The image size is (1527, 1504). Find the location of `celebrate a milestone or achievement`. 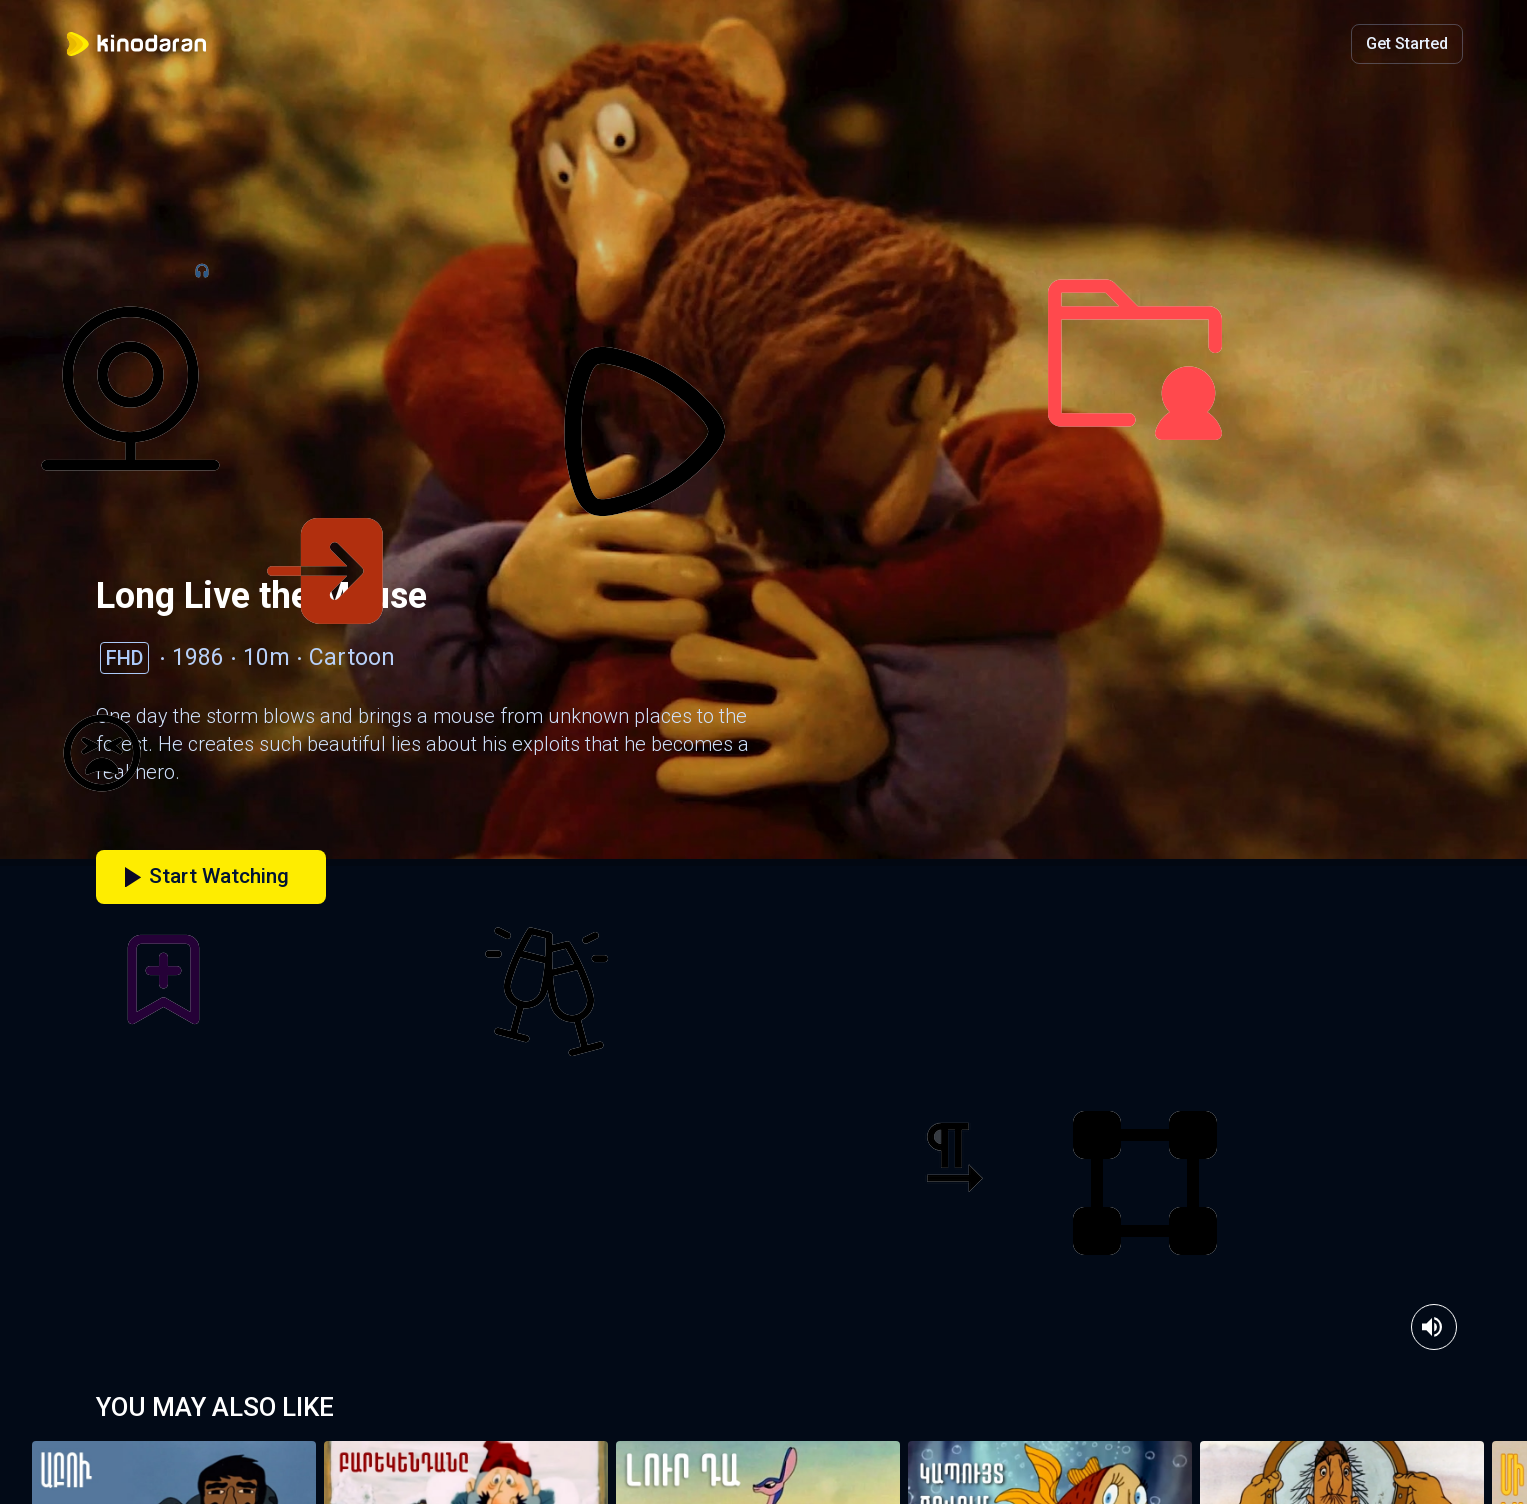

celebrate a milestone or achievement is located at coordinates (549, 991).